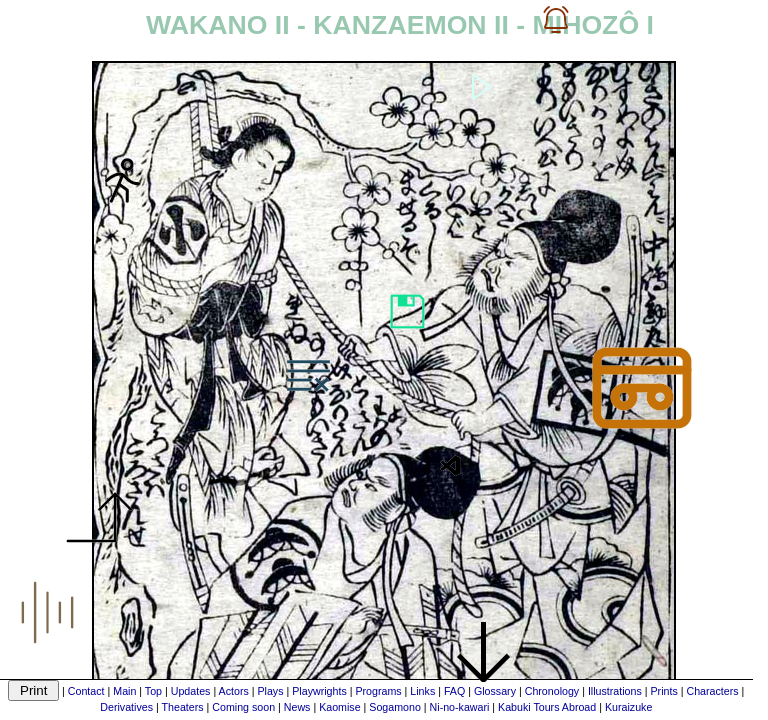 The width and height of the screenshot is (768, 720). Describe the element at coordinates (102, 520) in the screenshot. I see `move item up or forward in sequence` at that location.